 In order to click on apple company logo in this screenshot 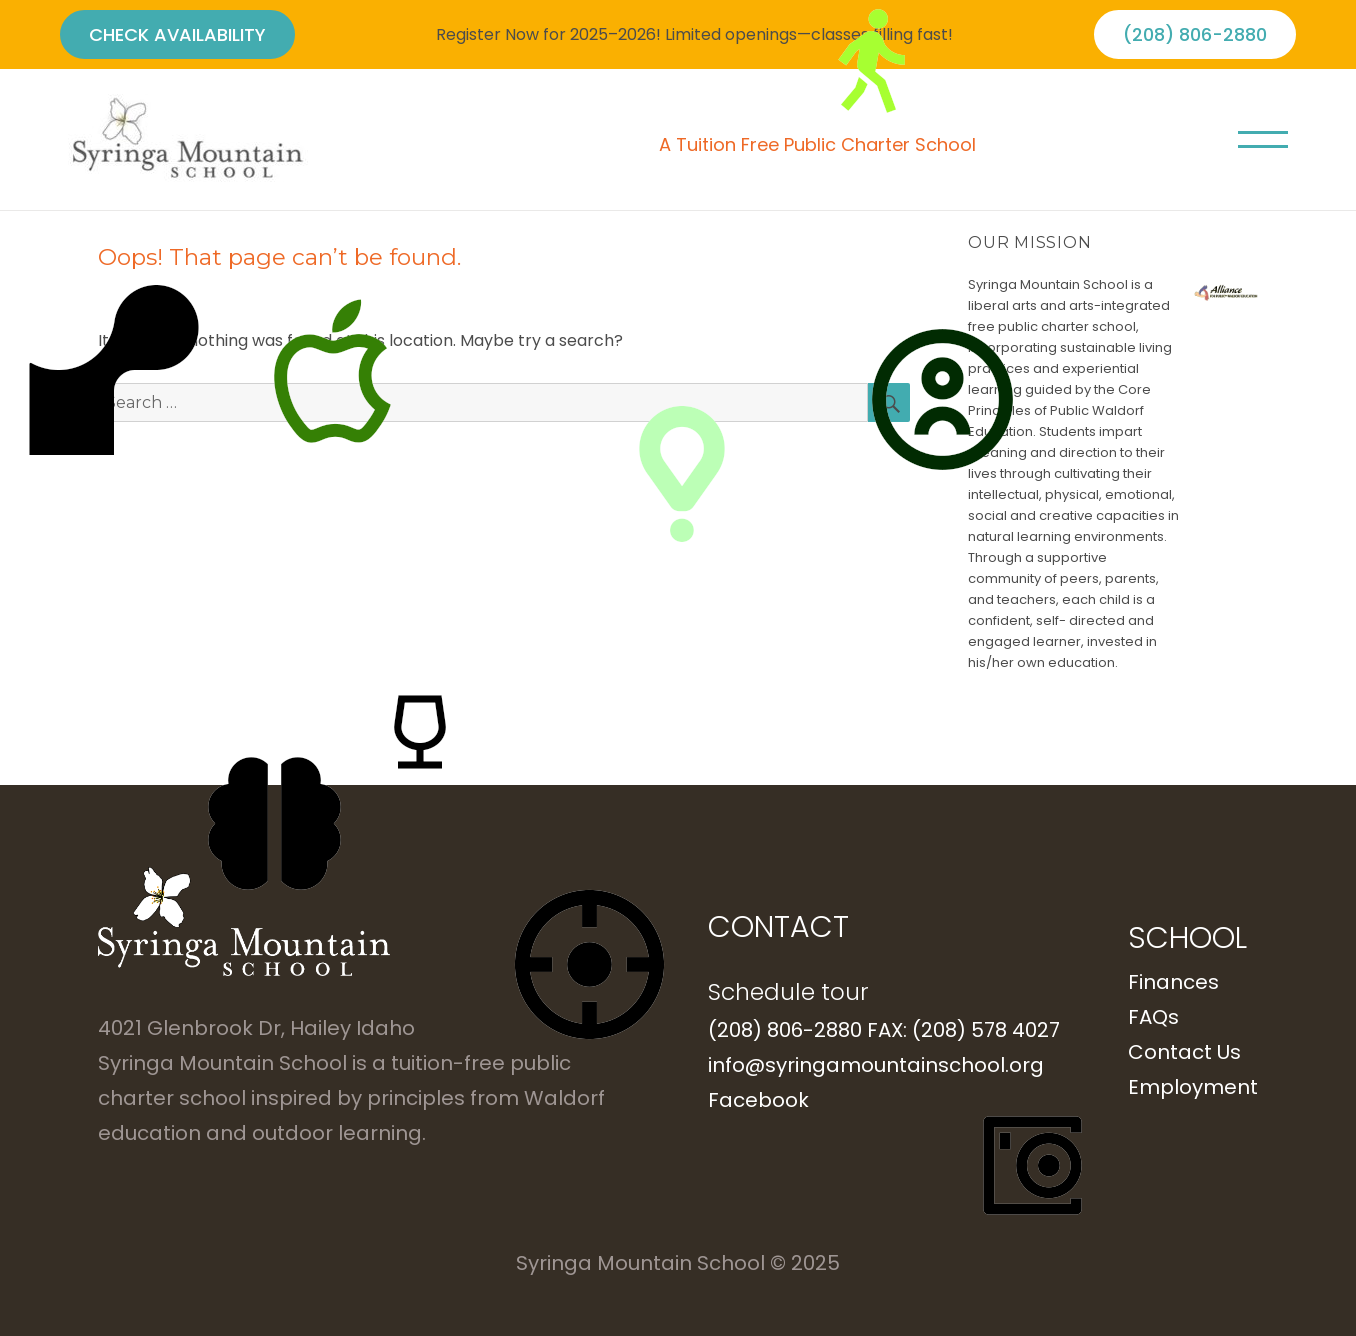, I will do `click(335, 371)`.